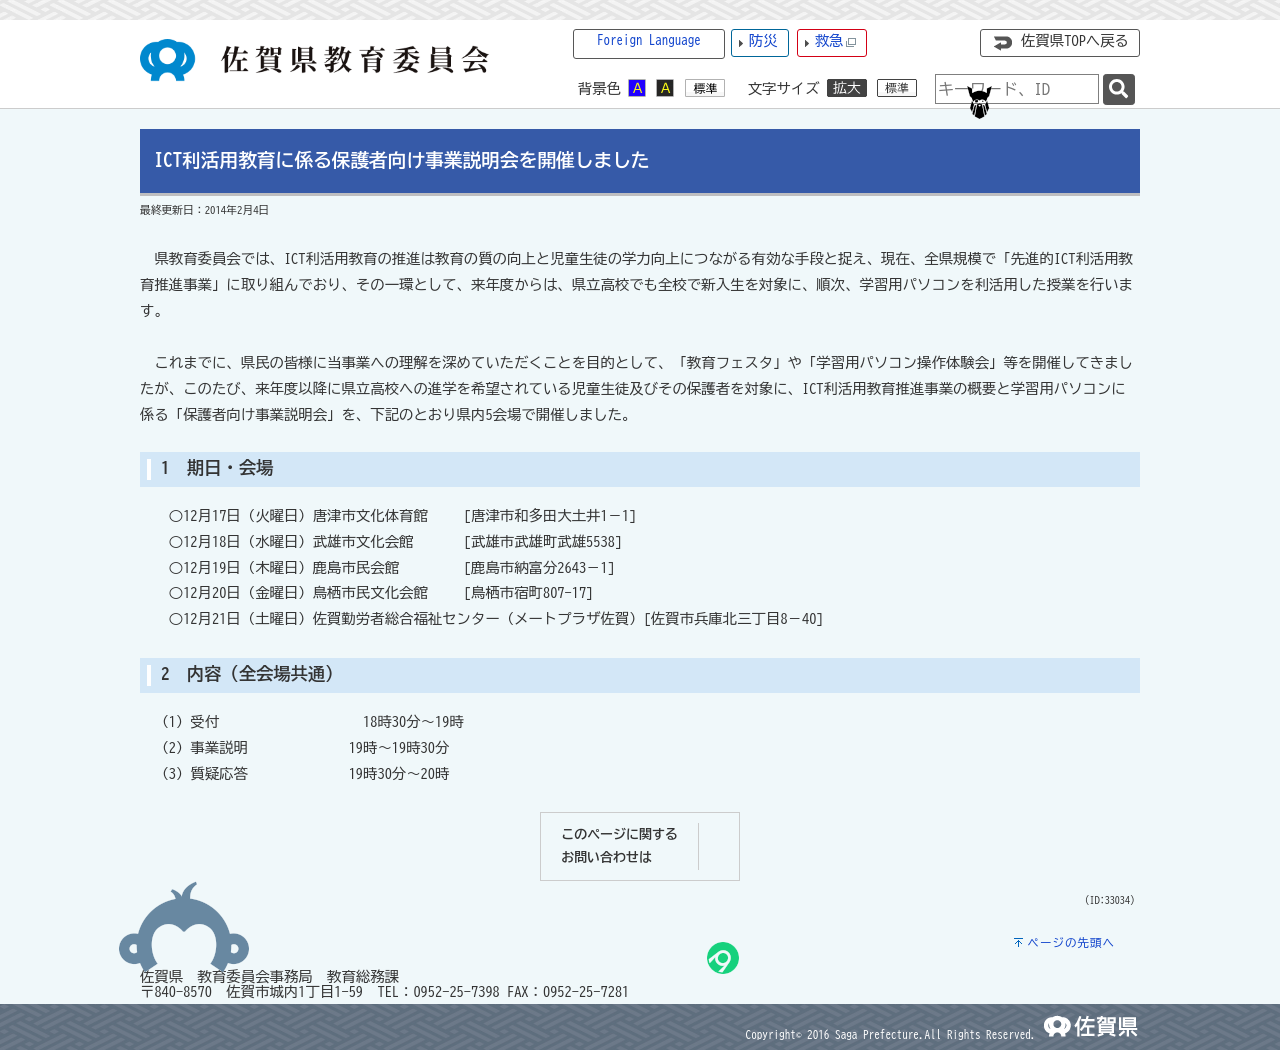  I want to click on visit AppVeyor CI/CD platform, so click(723, 958).